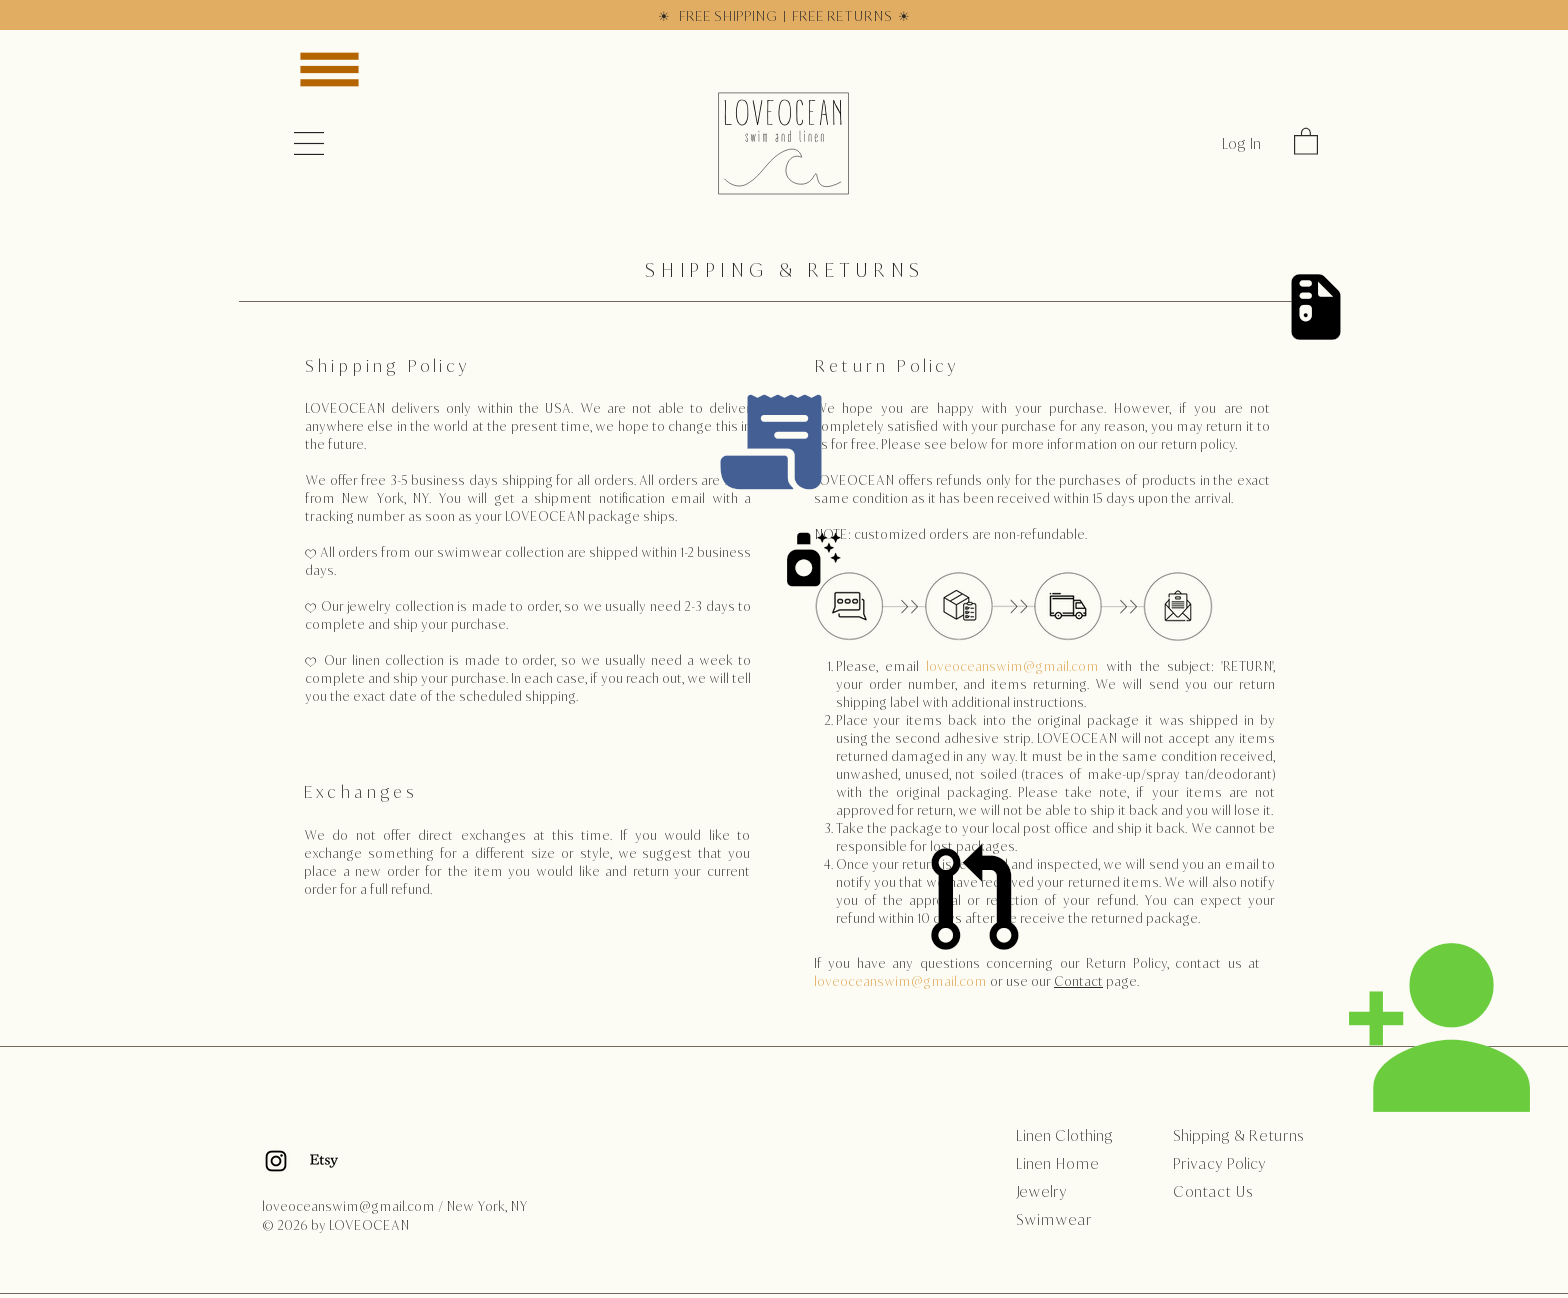  What do you see at coordinates (1439, 1027) in the screenshot?
I see `add a new contact or friend` at bounding box center [1439, 1027].